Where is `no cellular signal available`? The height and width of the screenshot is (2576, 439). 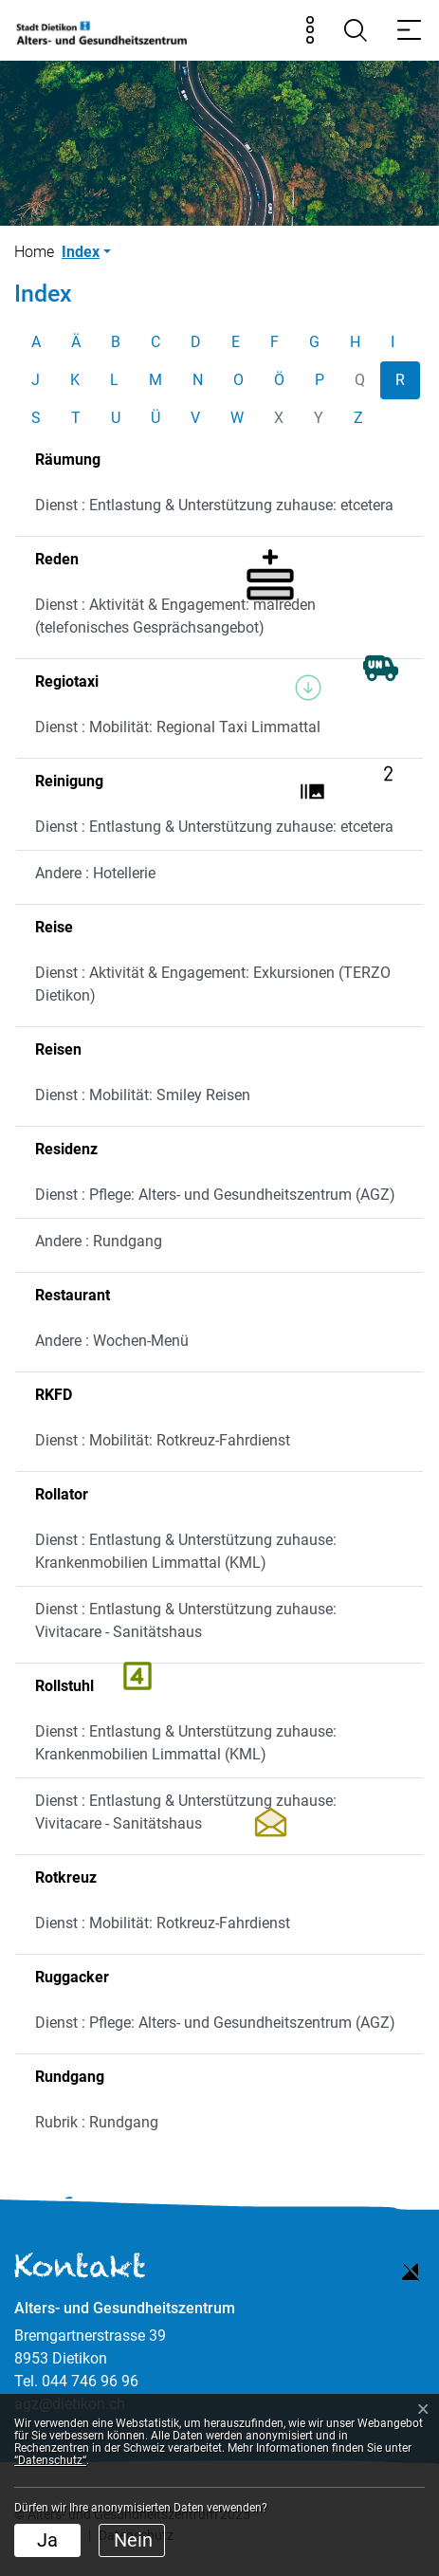 no cellular signal available is located at coordinates (412, 2272).